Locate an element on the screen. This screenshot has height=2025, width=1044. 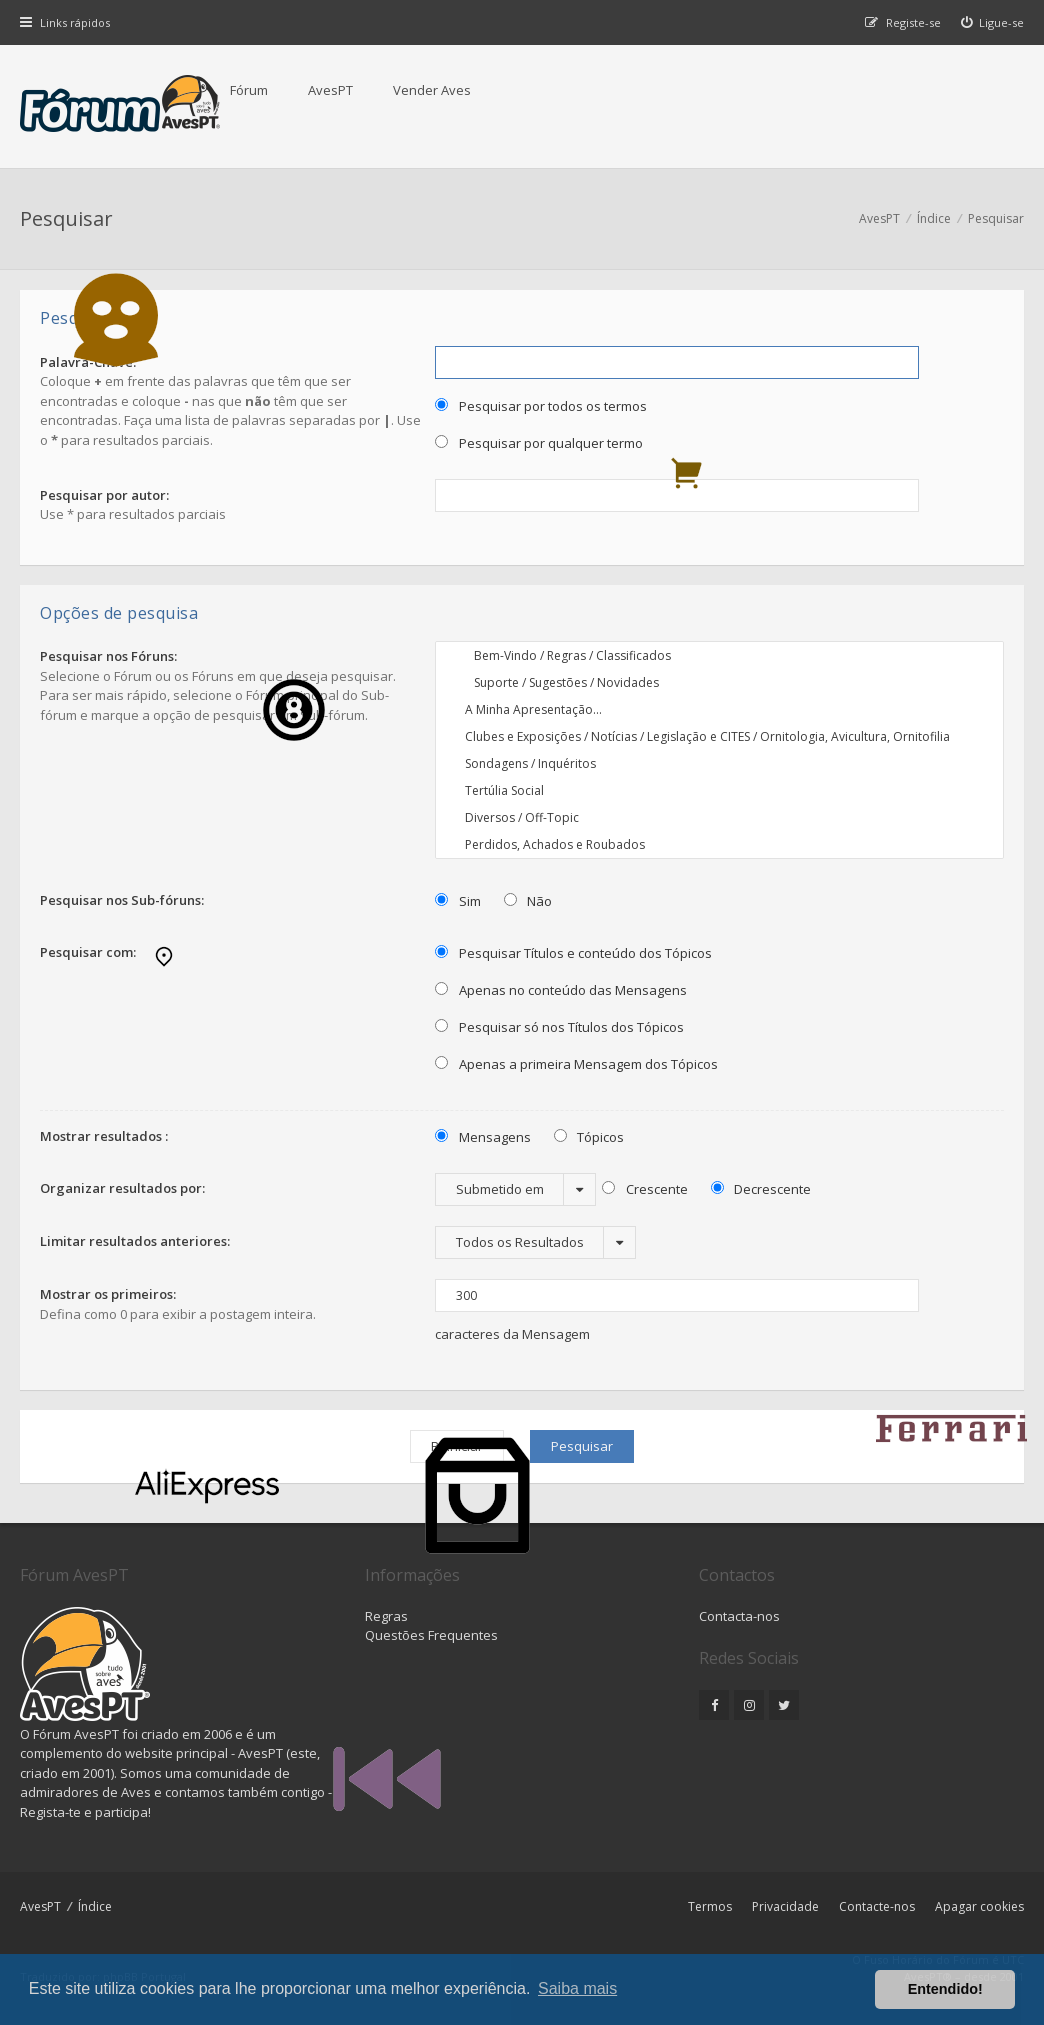
Ferrari brand logo is located at coordinates (951, 1428).